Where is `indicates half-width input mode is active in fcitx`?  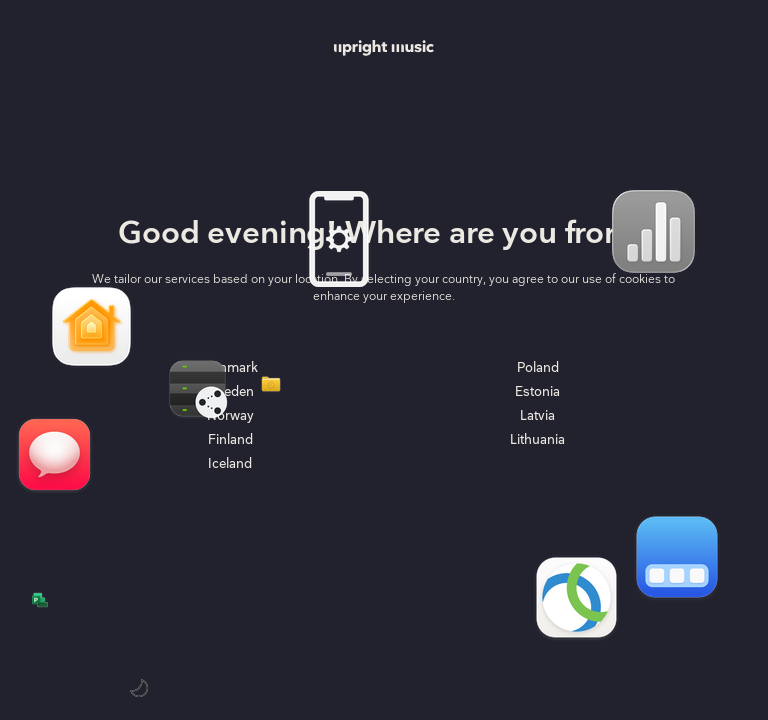
indicates half-width input mode is active in fcitx is located at coordinates (139, 688).